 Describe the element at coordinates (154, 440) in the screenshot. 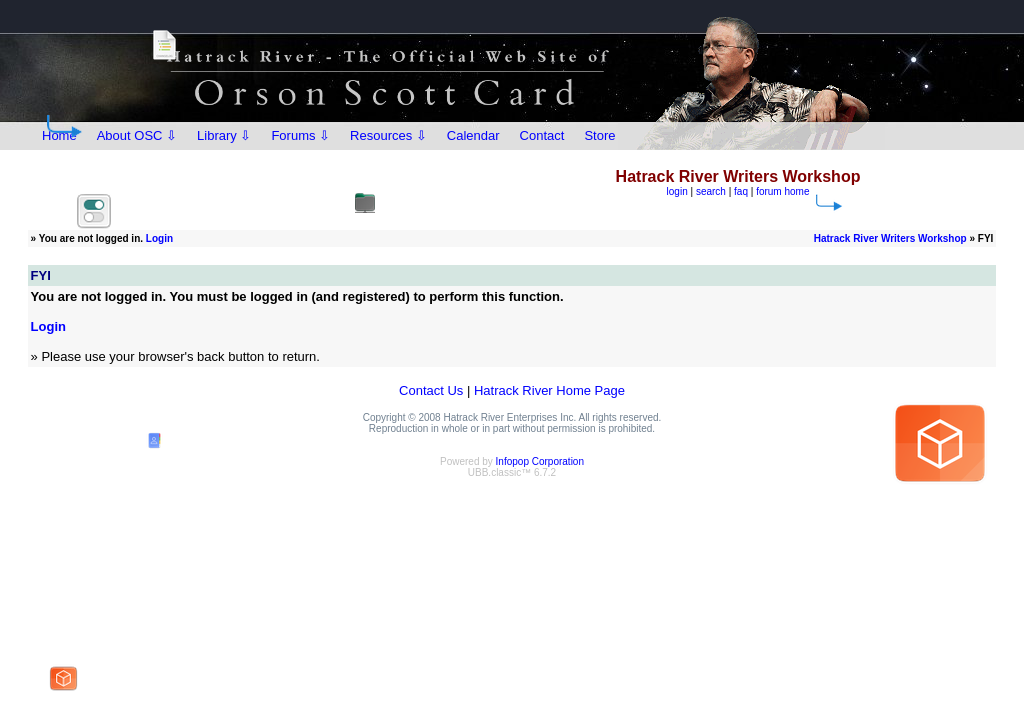

I see `open the contacts app` at that location.